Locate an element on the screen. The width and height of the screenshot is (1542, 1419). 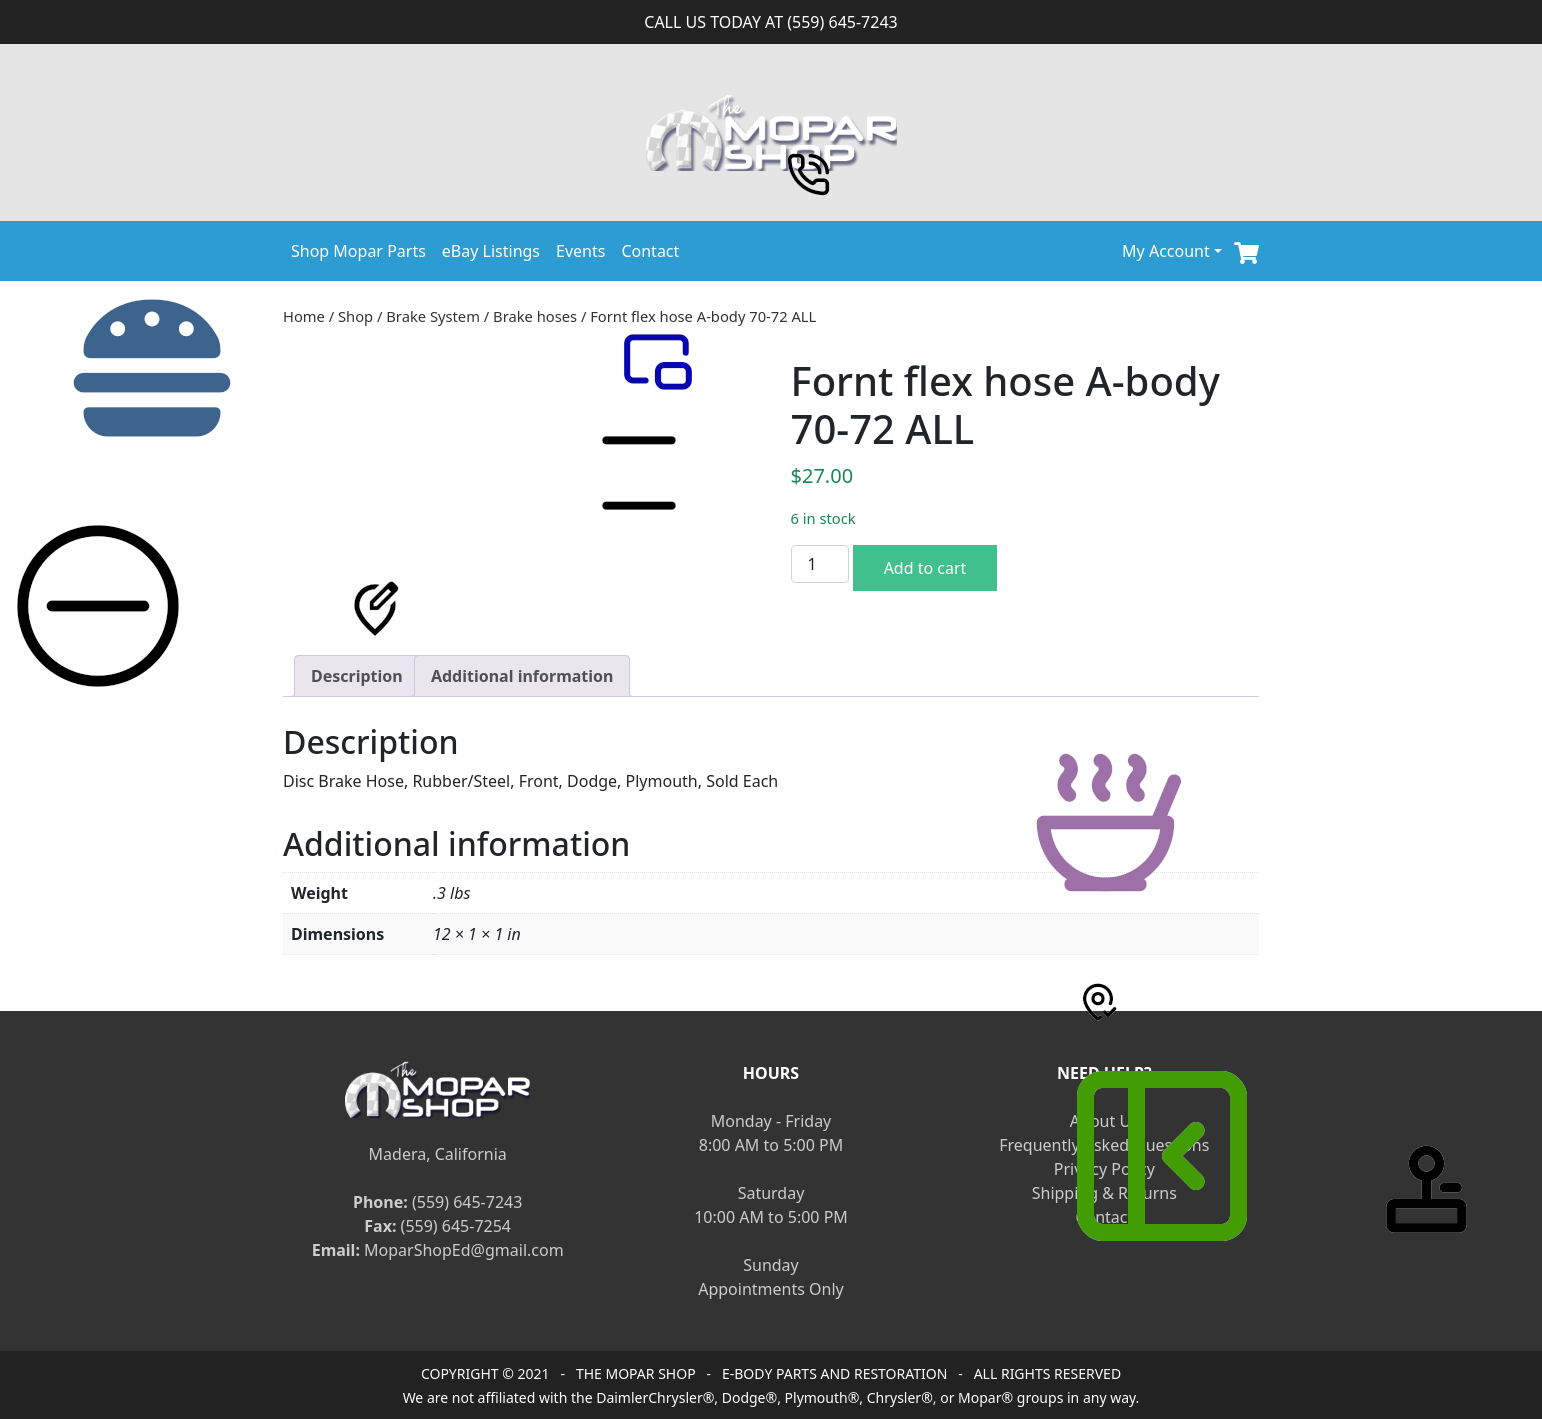
access gaming or controller settings is located at coordinates (1426, 1192).